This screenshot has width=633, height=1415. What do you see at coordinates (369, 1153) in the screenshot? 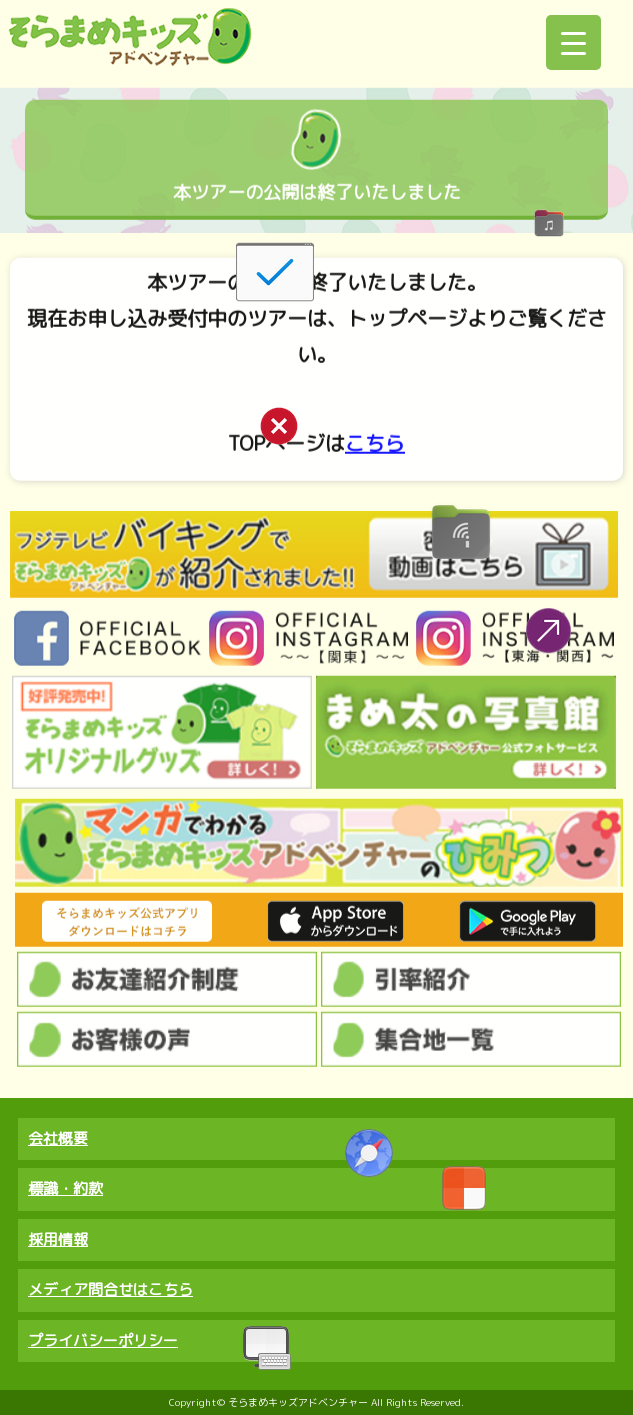
I see `open the epiphany web browser` at bounding box center [369, 1153].